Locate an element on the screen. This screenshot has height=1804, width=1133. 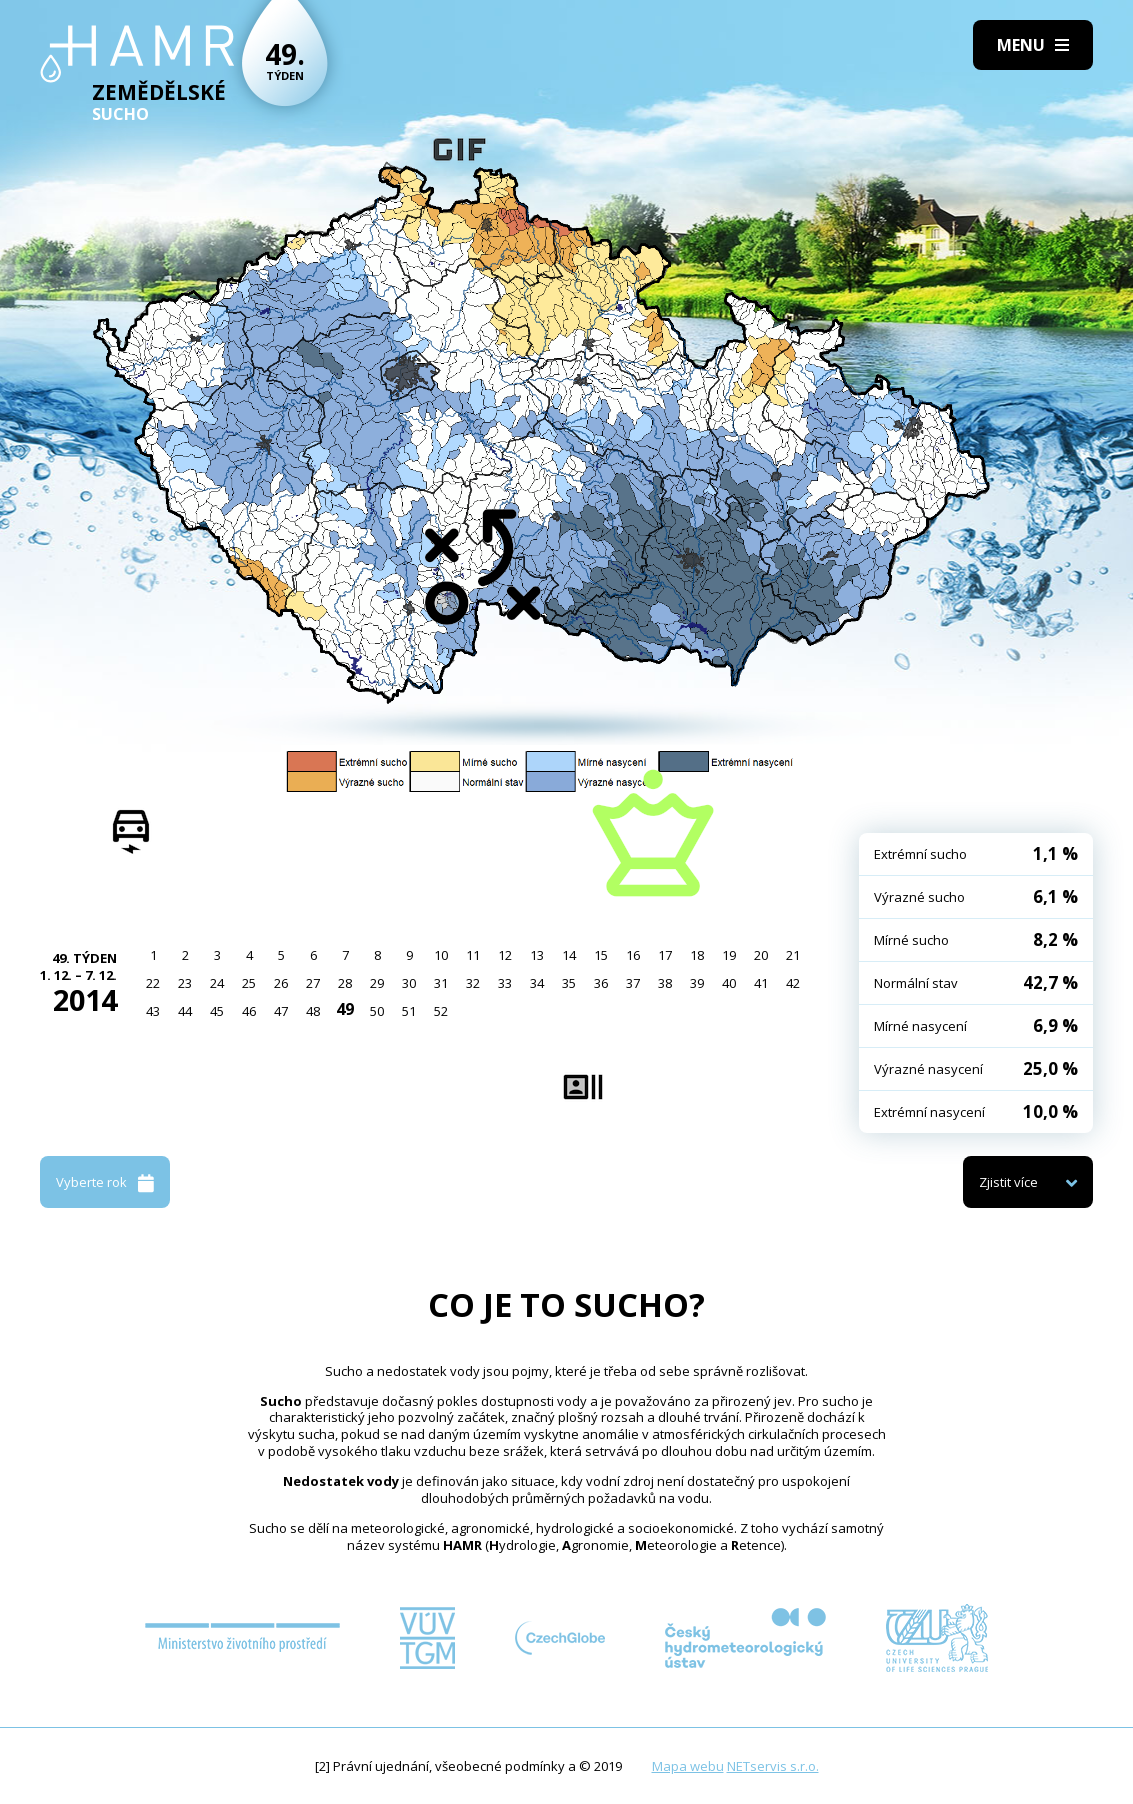
view game plan or strategy options is located at coordinates (478, 567).